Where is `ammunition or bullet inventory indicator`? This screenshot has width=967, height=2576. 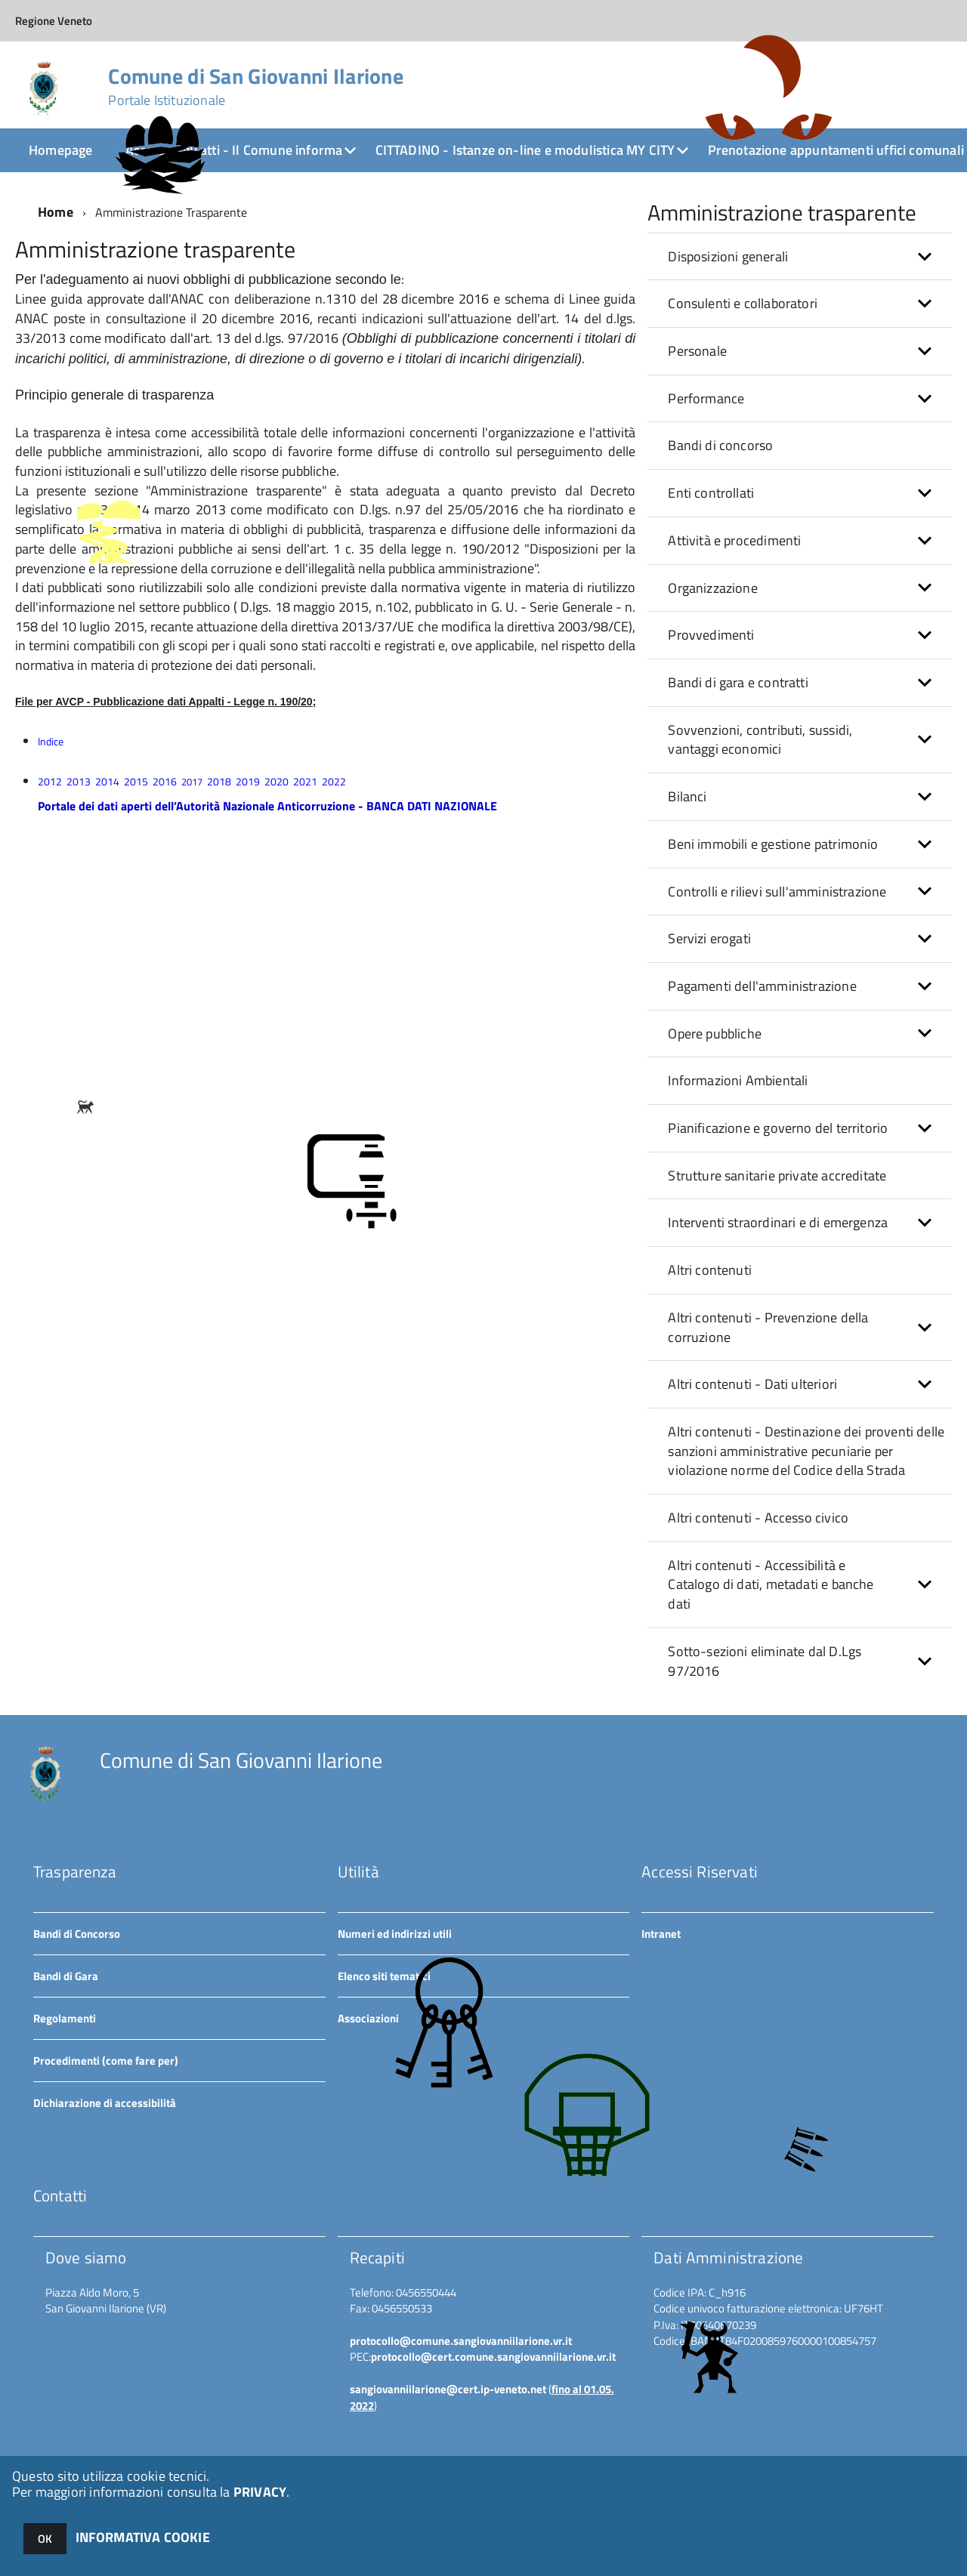 ammunition or bullet inventory indicator is located at coordinates (806, 2149).